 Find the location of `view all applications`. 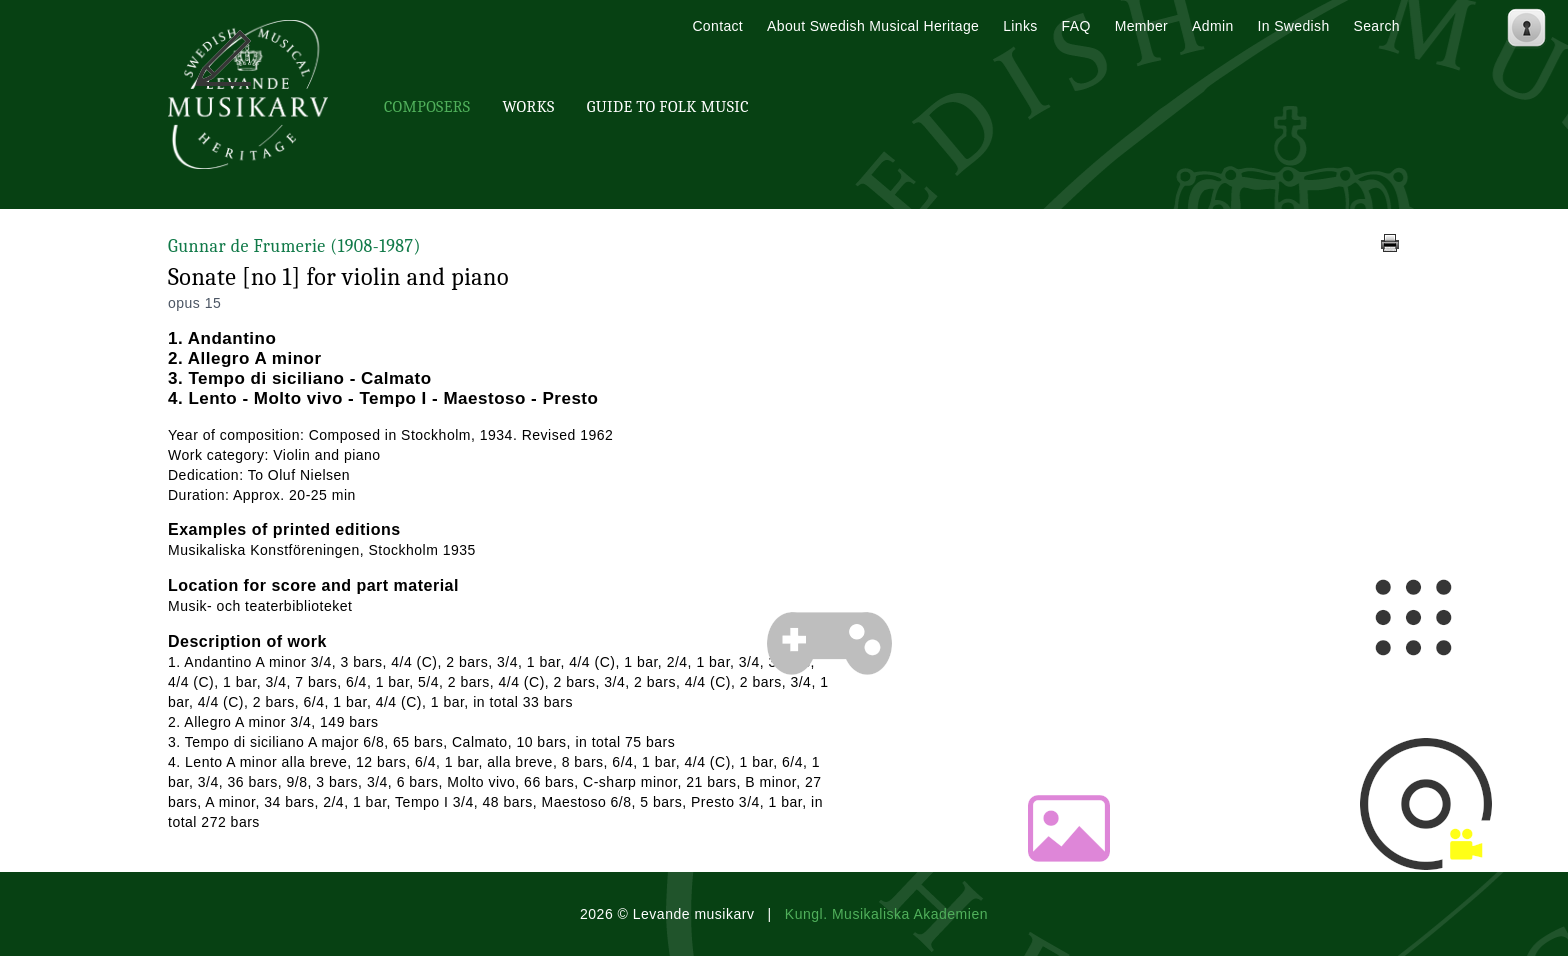

view all applications is located at coordinates (1413, 617).